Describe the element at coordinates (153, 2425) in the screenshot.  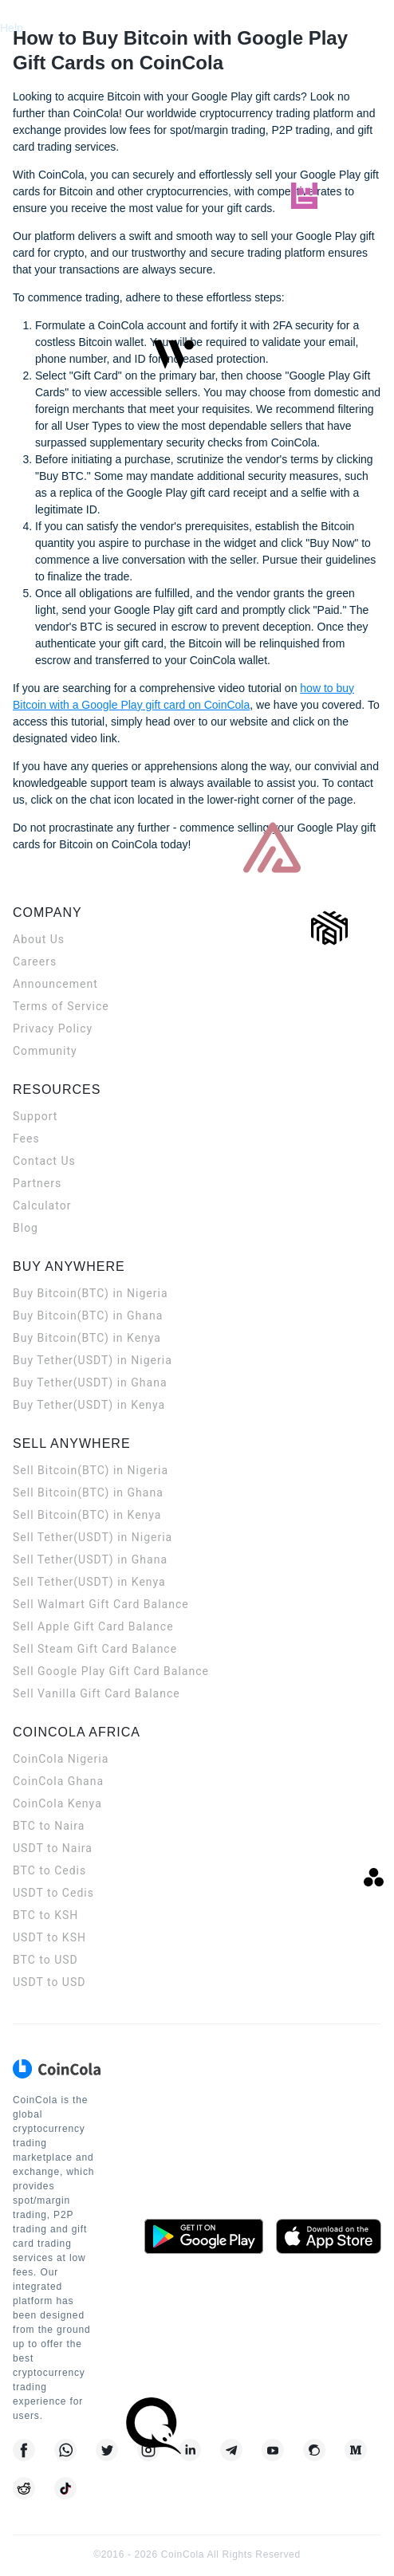
I see `access Qiwi payment services` at that location.